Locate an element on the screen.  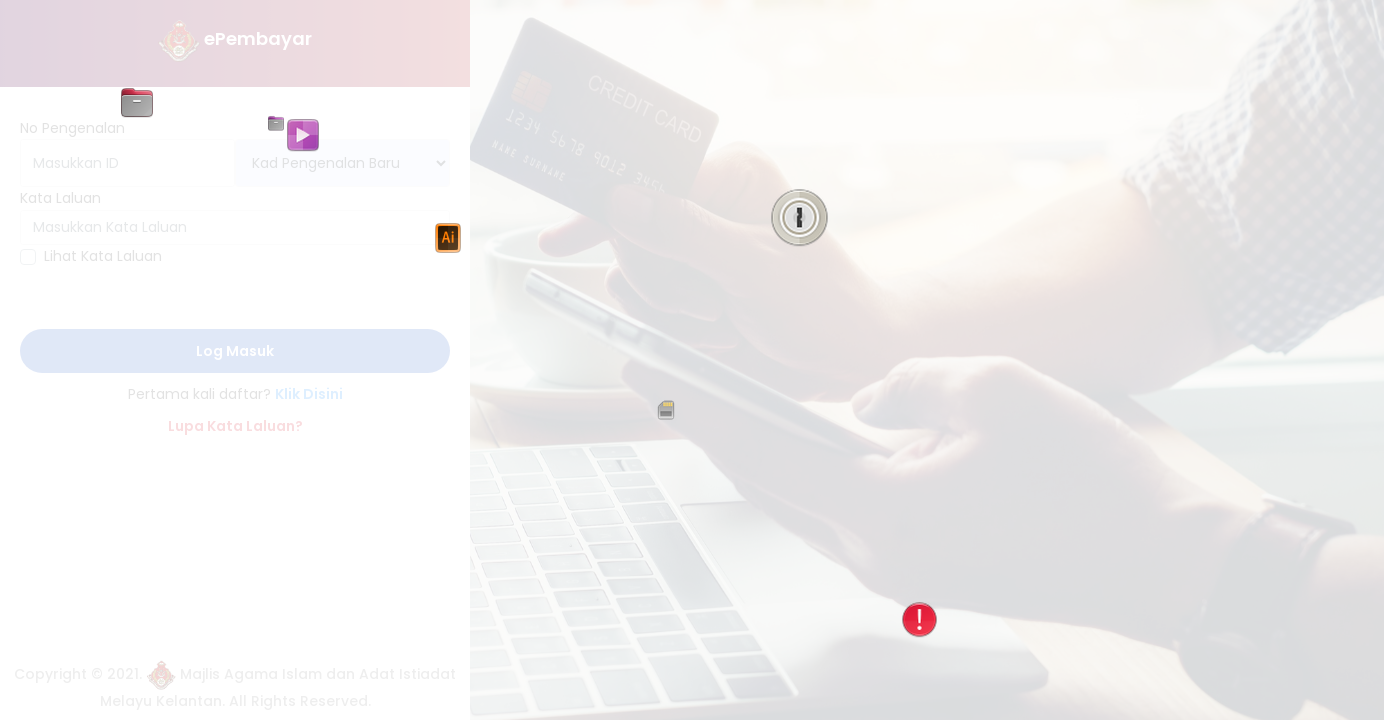
open an Adobe Illustrator file is located at coordinates (448, 238).